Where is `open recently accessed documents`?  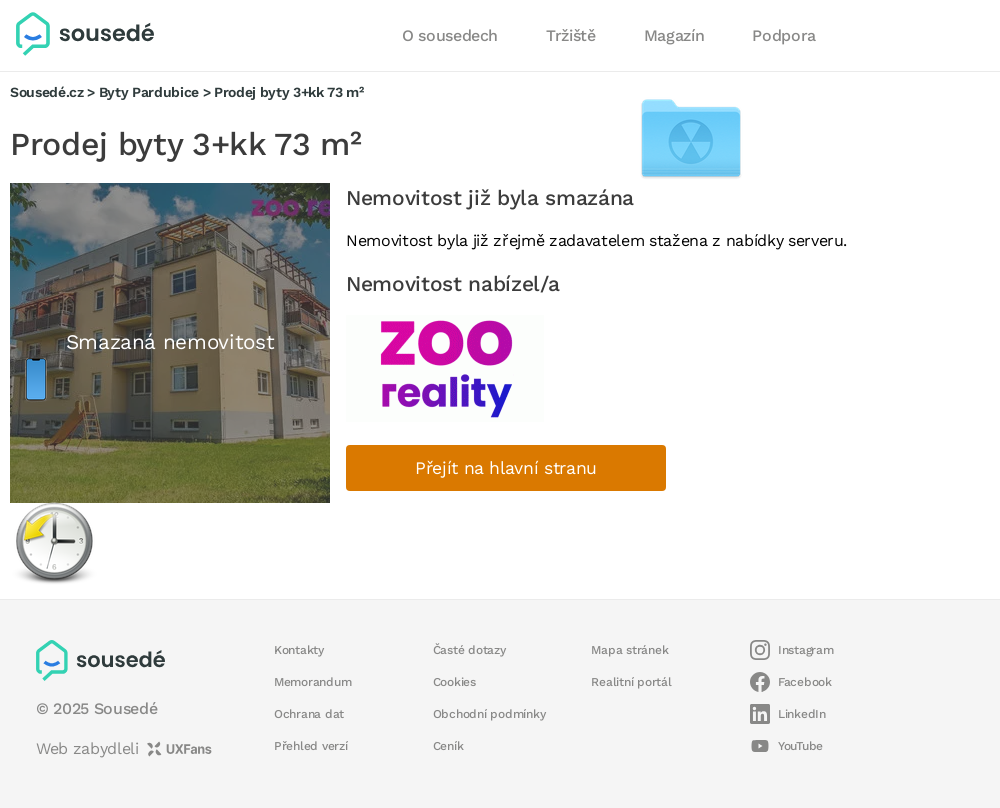
open recently accessed documents is located at coordinates (56, 541).